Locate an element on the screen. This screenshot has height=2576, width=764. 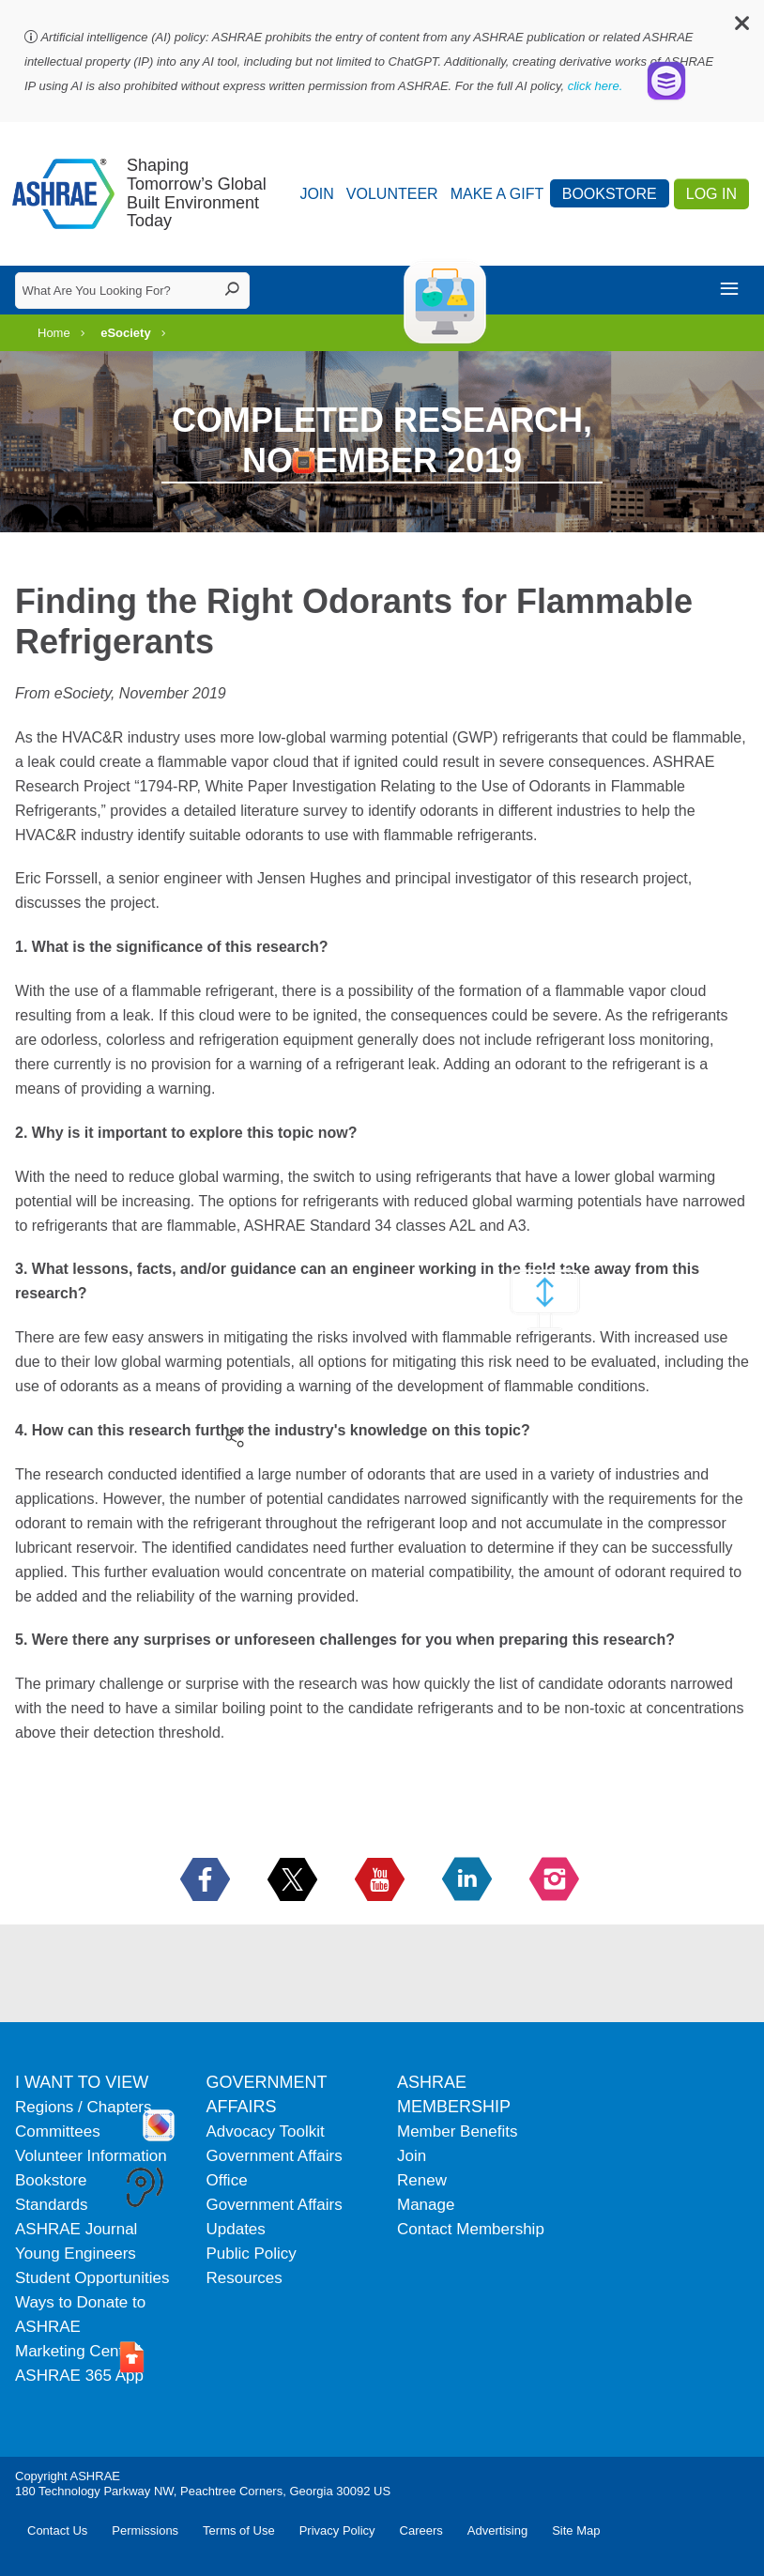
open exhibit app for 3d model viewing is located at coordinates (159, 2125).